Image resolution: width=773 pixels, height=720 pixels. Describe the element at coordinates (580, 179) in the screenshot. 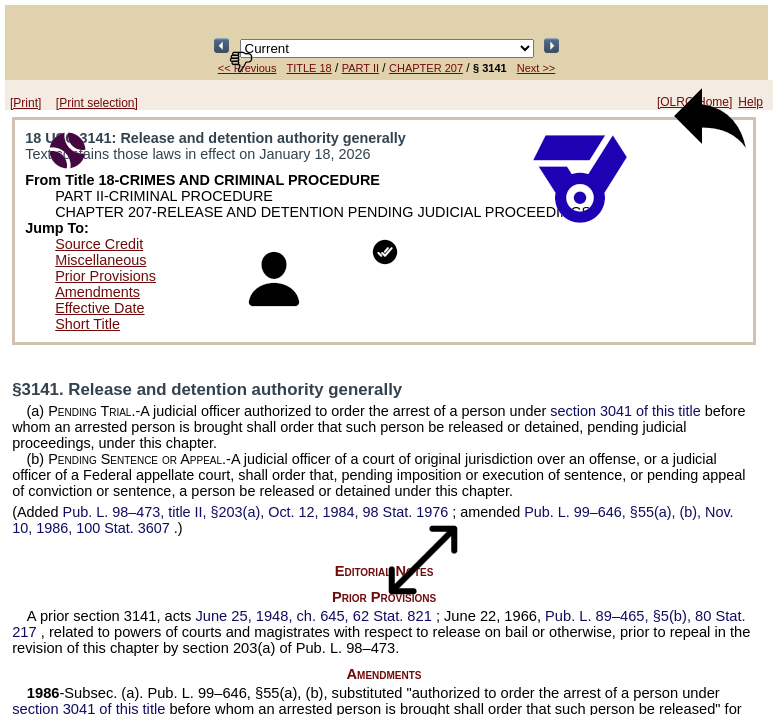

I see `view achievements or awards` at that location.